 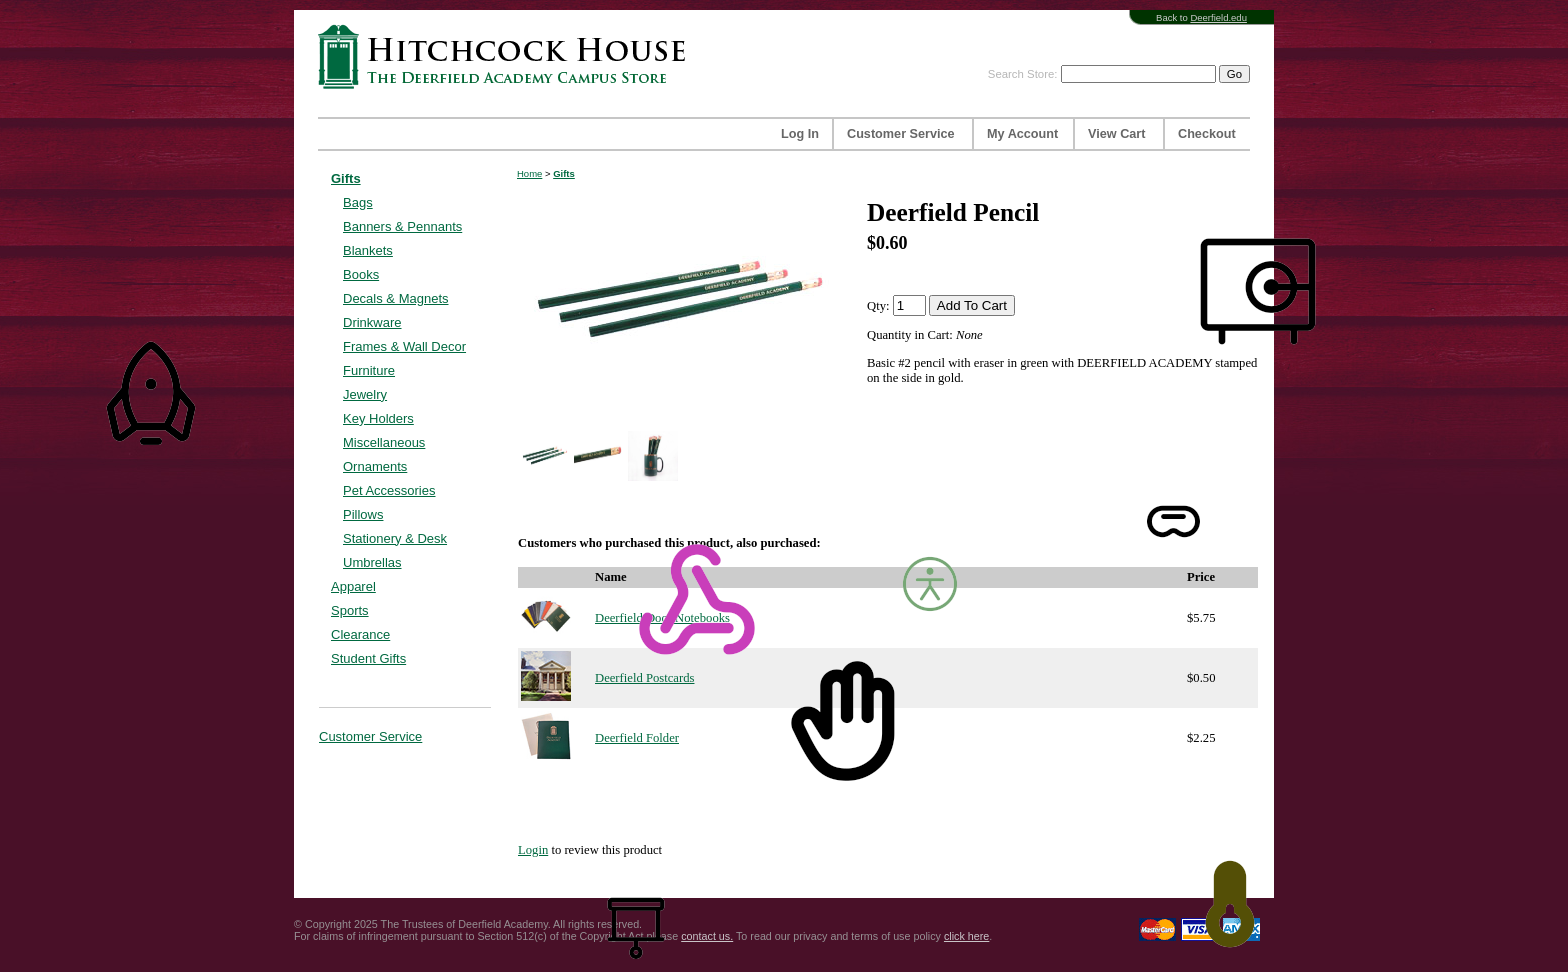 I want to click on start a presentation, so click(x=636, y=924).